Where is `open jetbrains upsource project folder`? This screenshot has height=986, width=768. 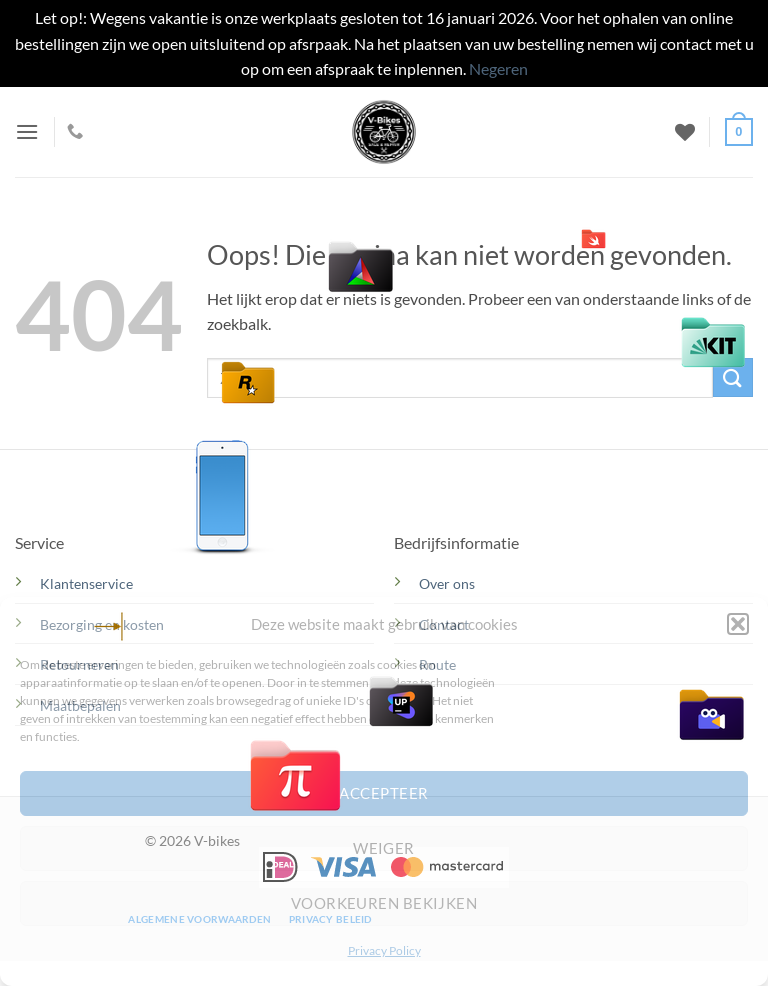 open jetbrains upsource project folder is located at coordinates (401, 703).